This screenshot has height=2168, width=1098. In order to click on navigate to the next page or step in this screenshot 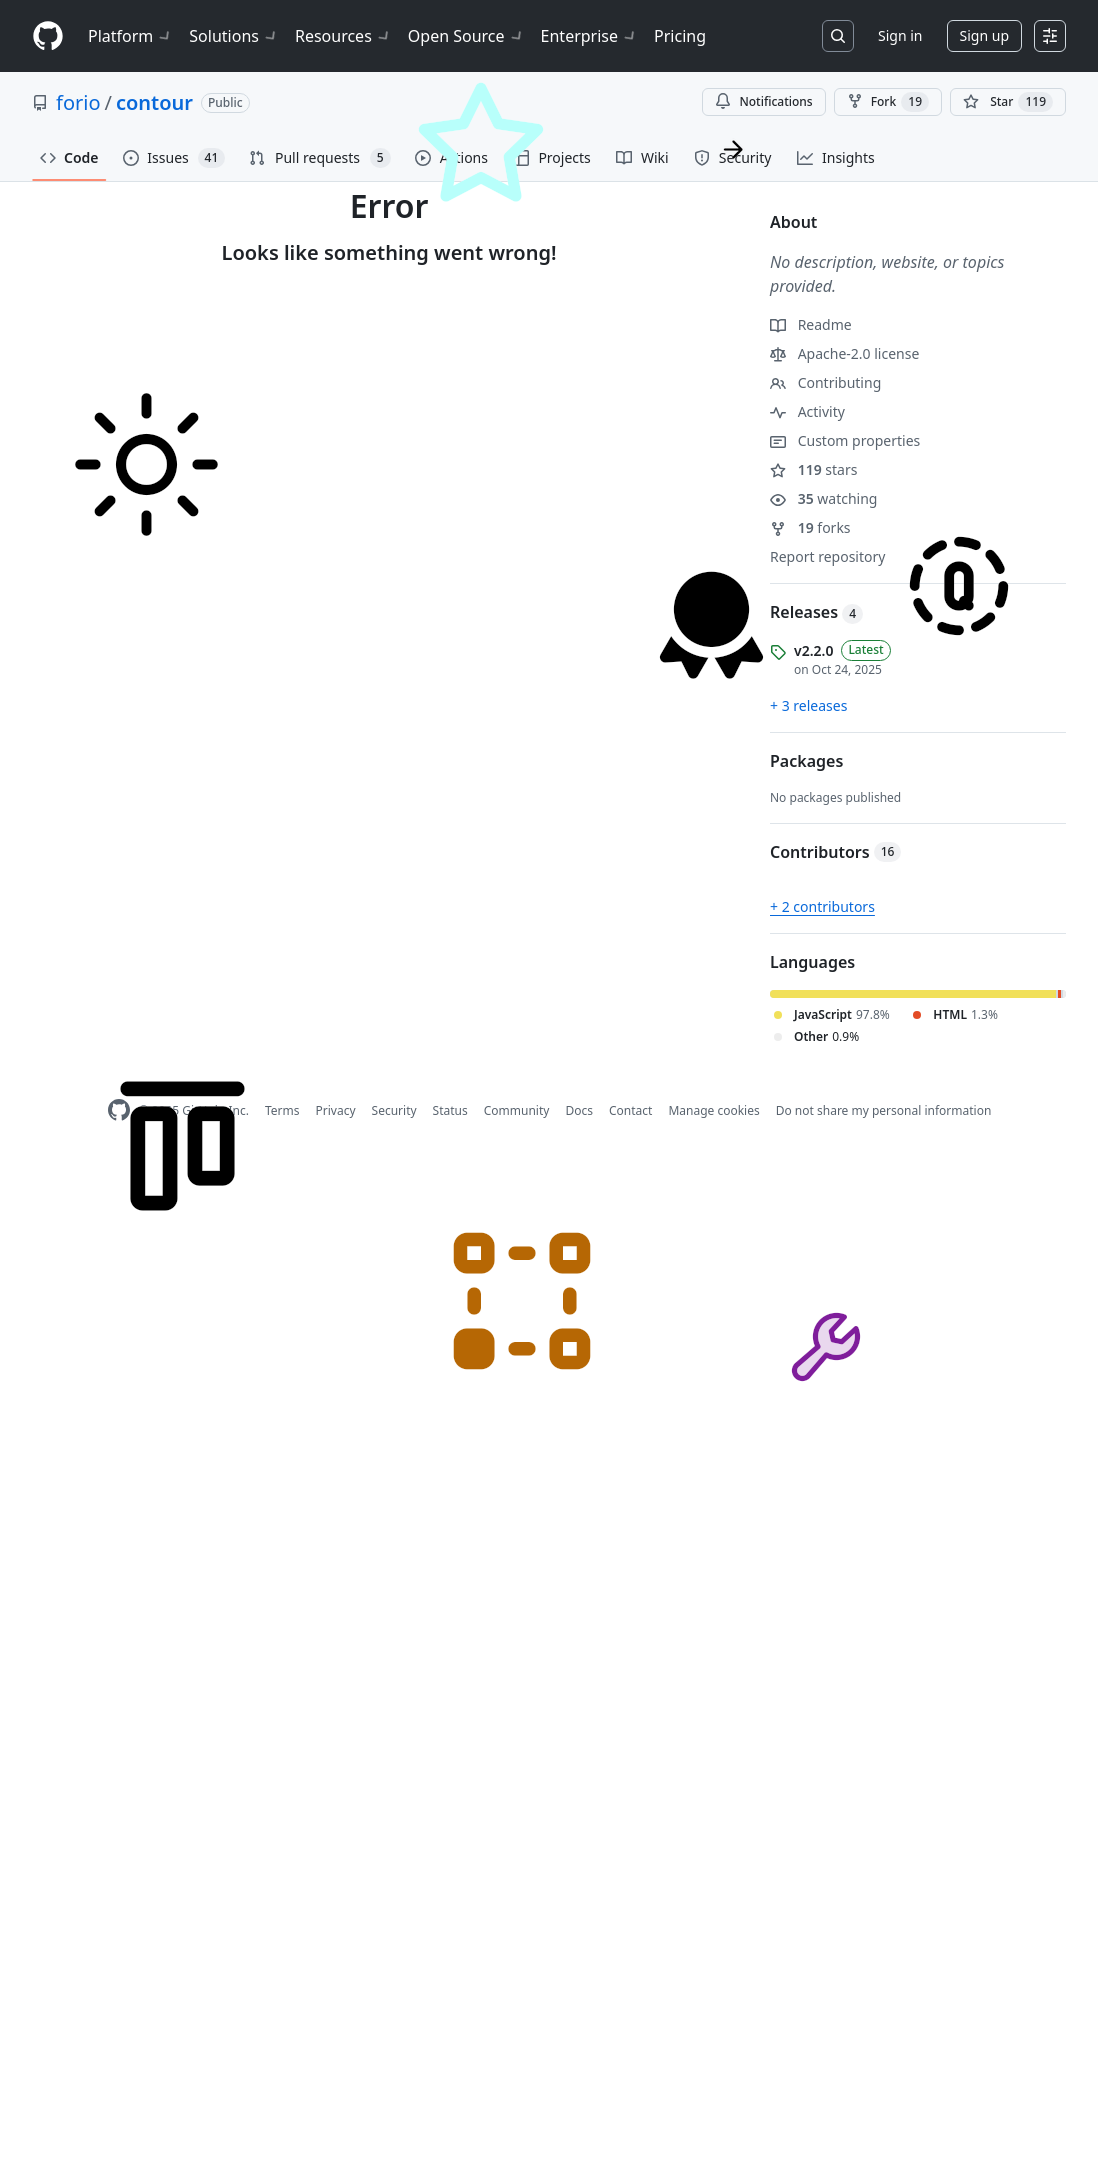, I will do `click(733, 149)`.